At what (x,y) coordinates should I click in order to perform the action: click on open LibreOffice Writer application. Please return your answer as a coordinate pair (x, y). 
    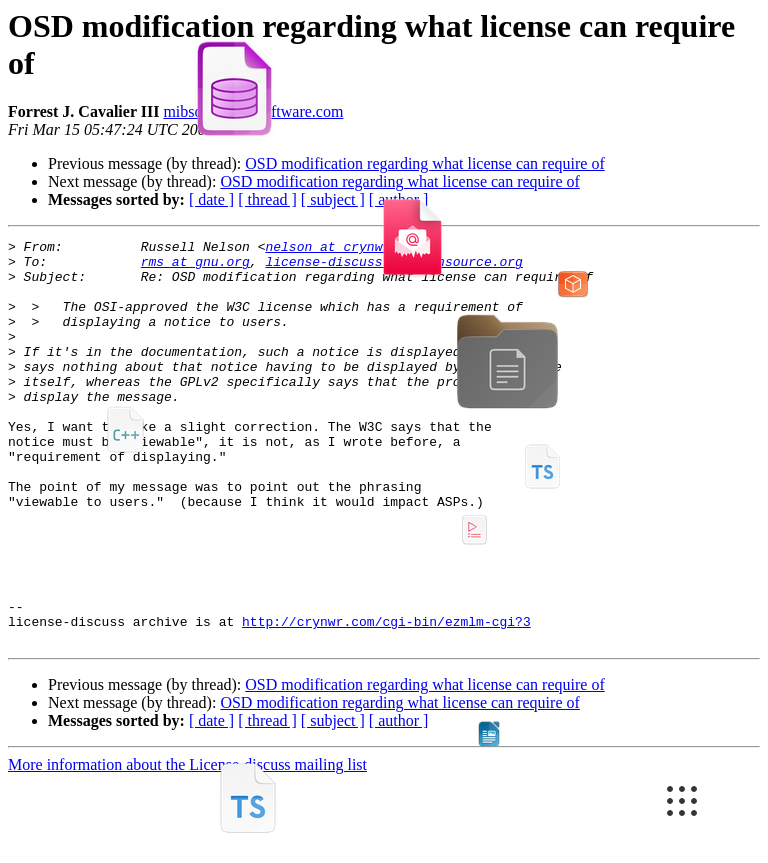
    Looking at the image, I should click on (489, 734).